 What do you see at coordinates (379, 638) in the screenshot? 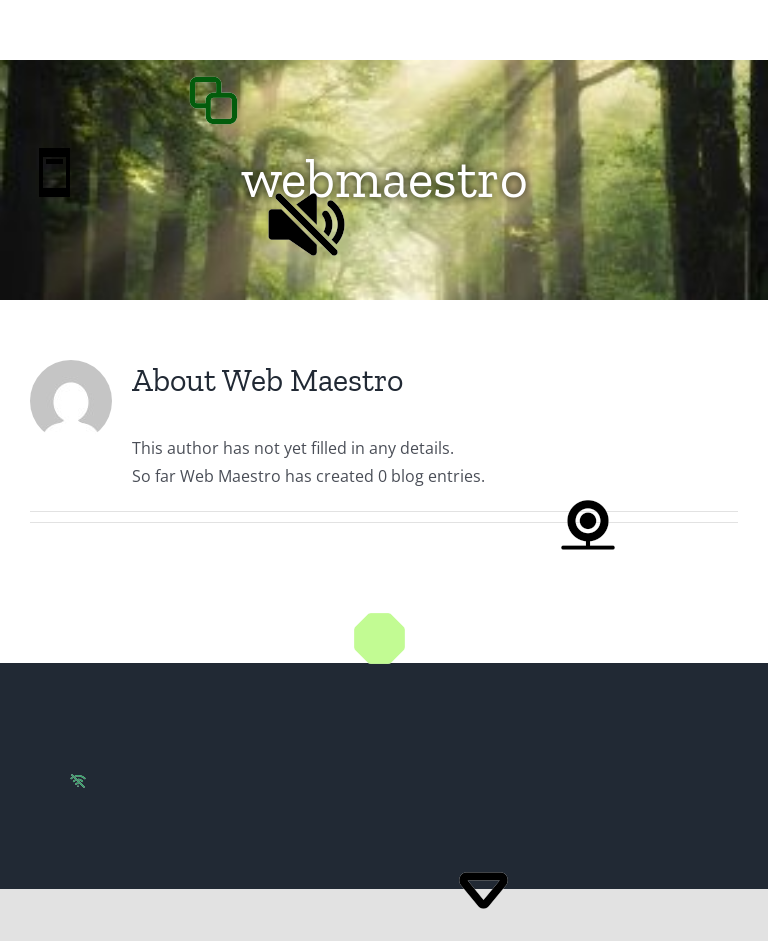
I see `indicates a stop or blocking action` at bounding box center [379, 638].